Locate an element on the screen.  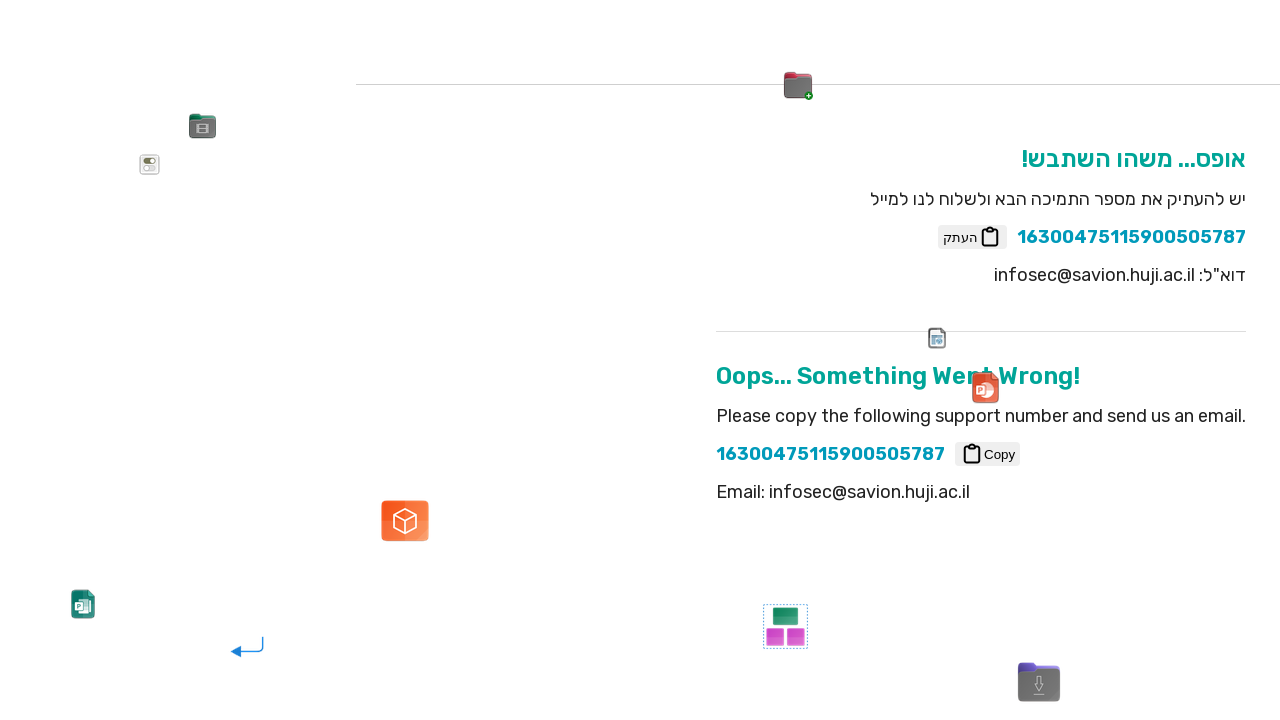
select all items in the current view is located at coordinates (785, 626).